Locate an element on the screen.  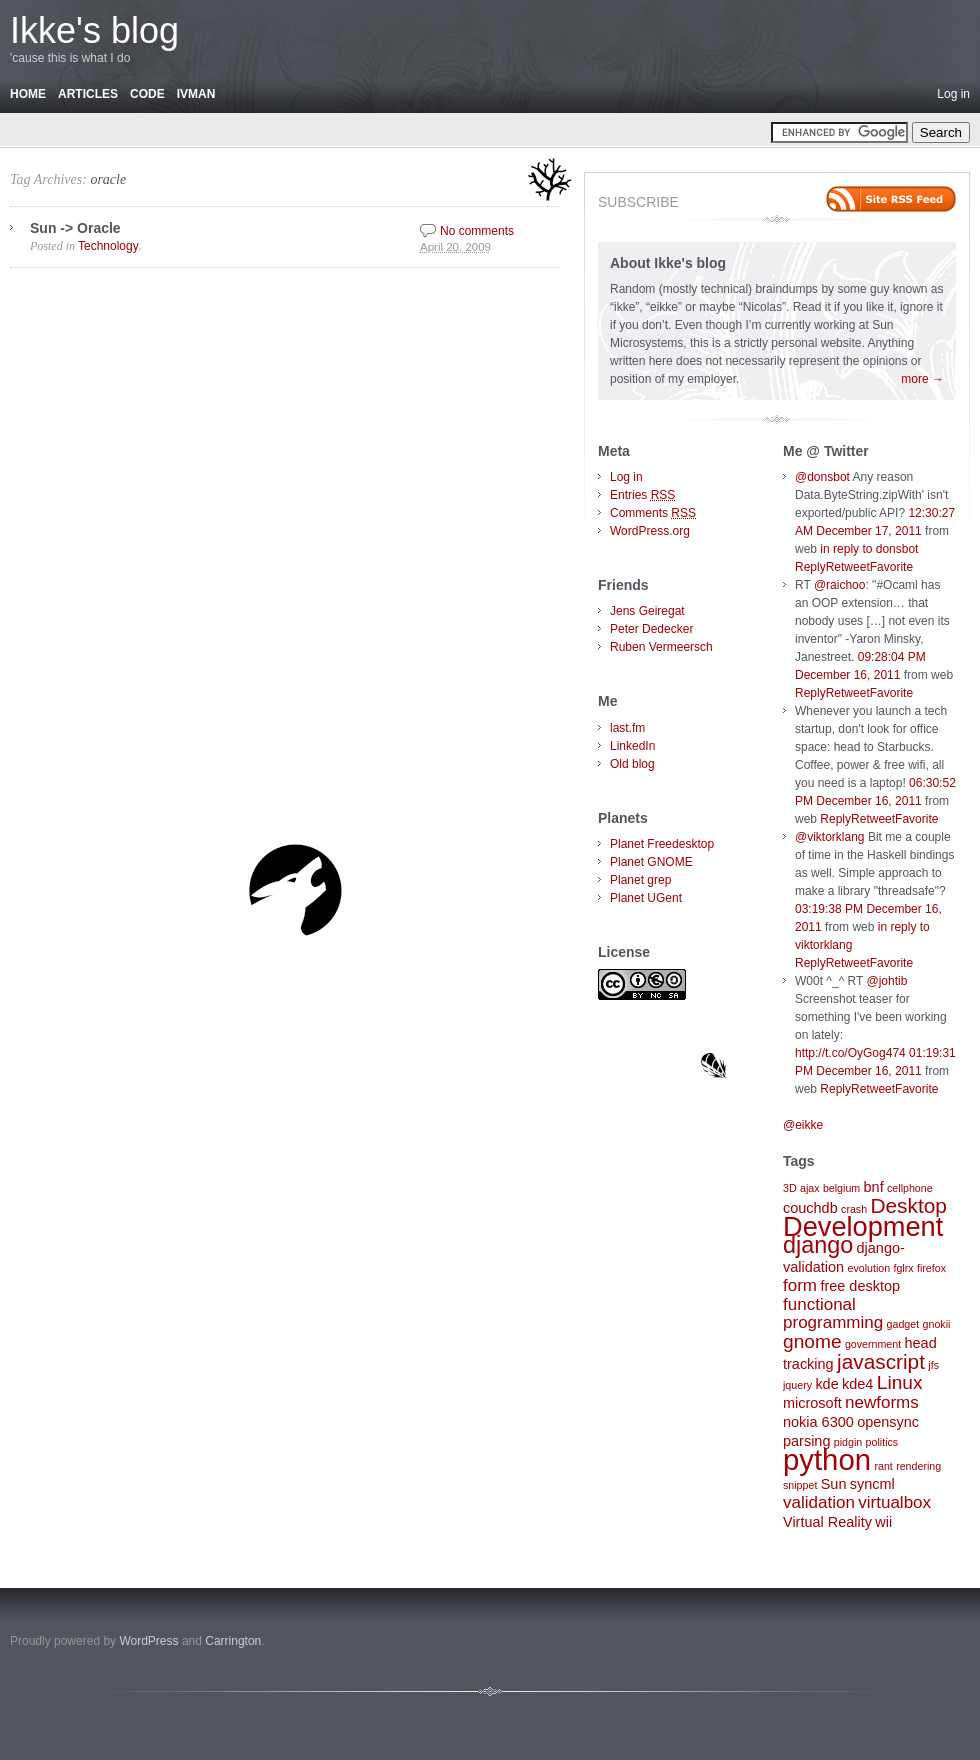
wildlife or nature-themed app icon is located at coordinates (295, 891).